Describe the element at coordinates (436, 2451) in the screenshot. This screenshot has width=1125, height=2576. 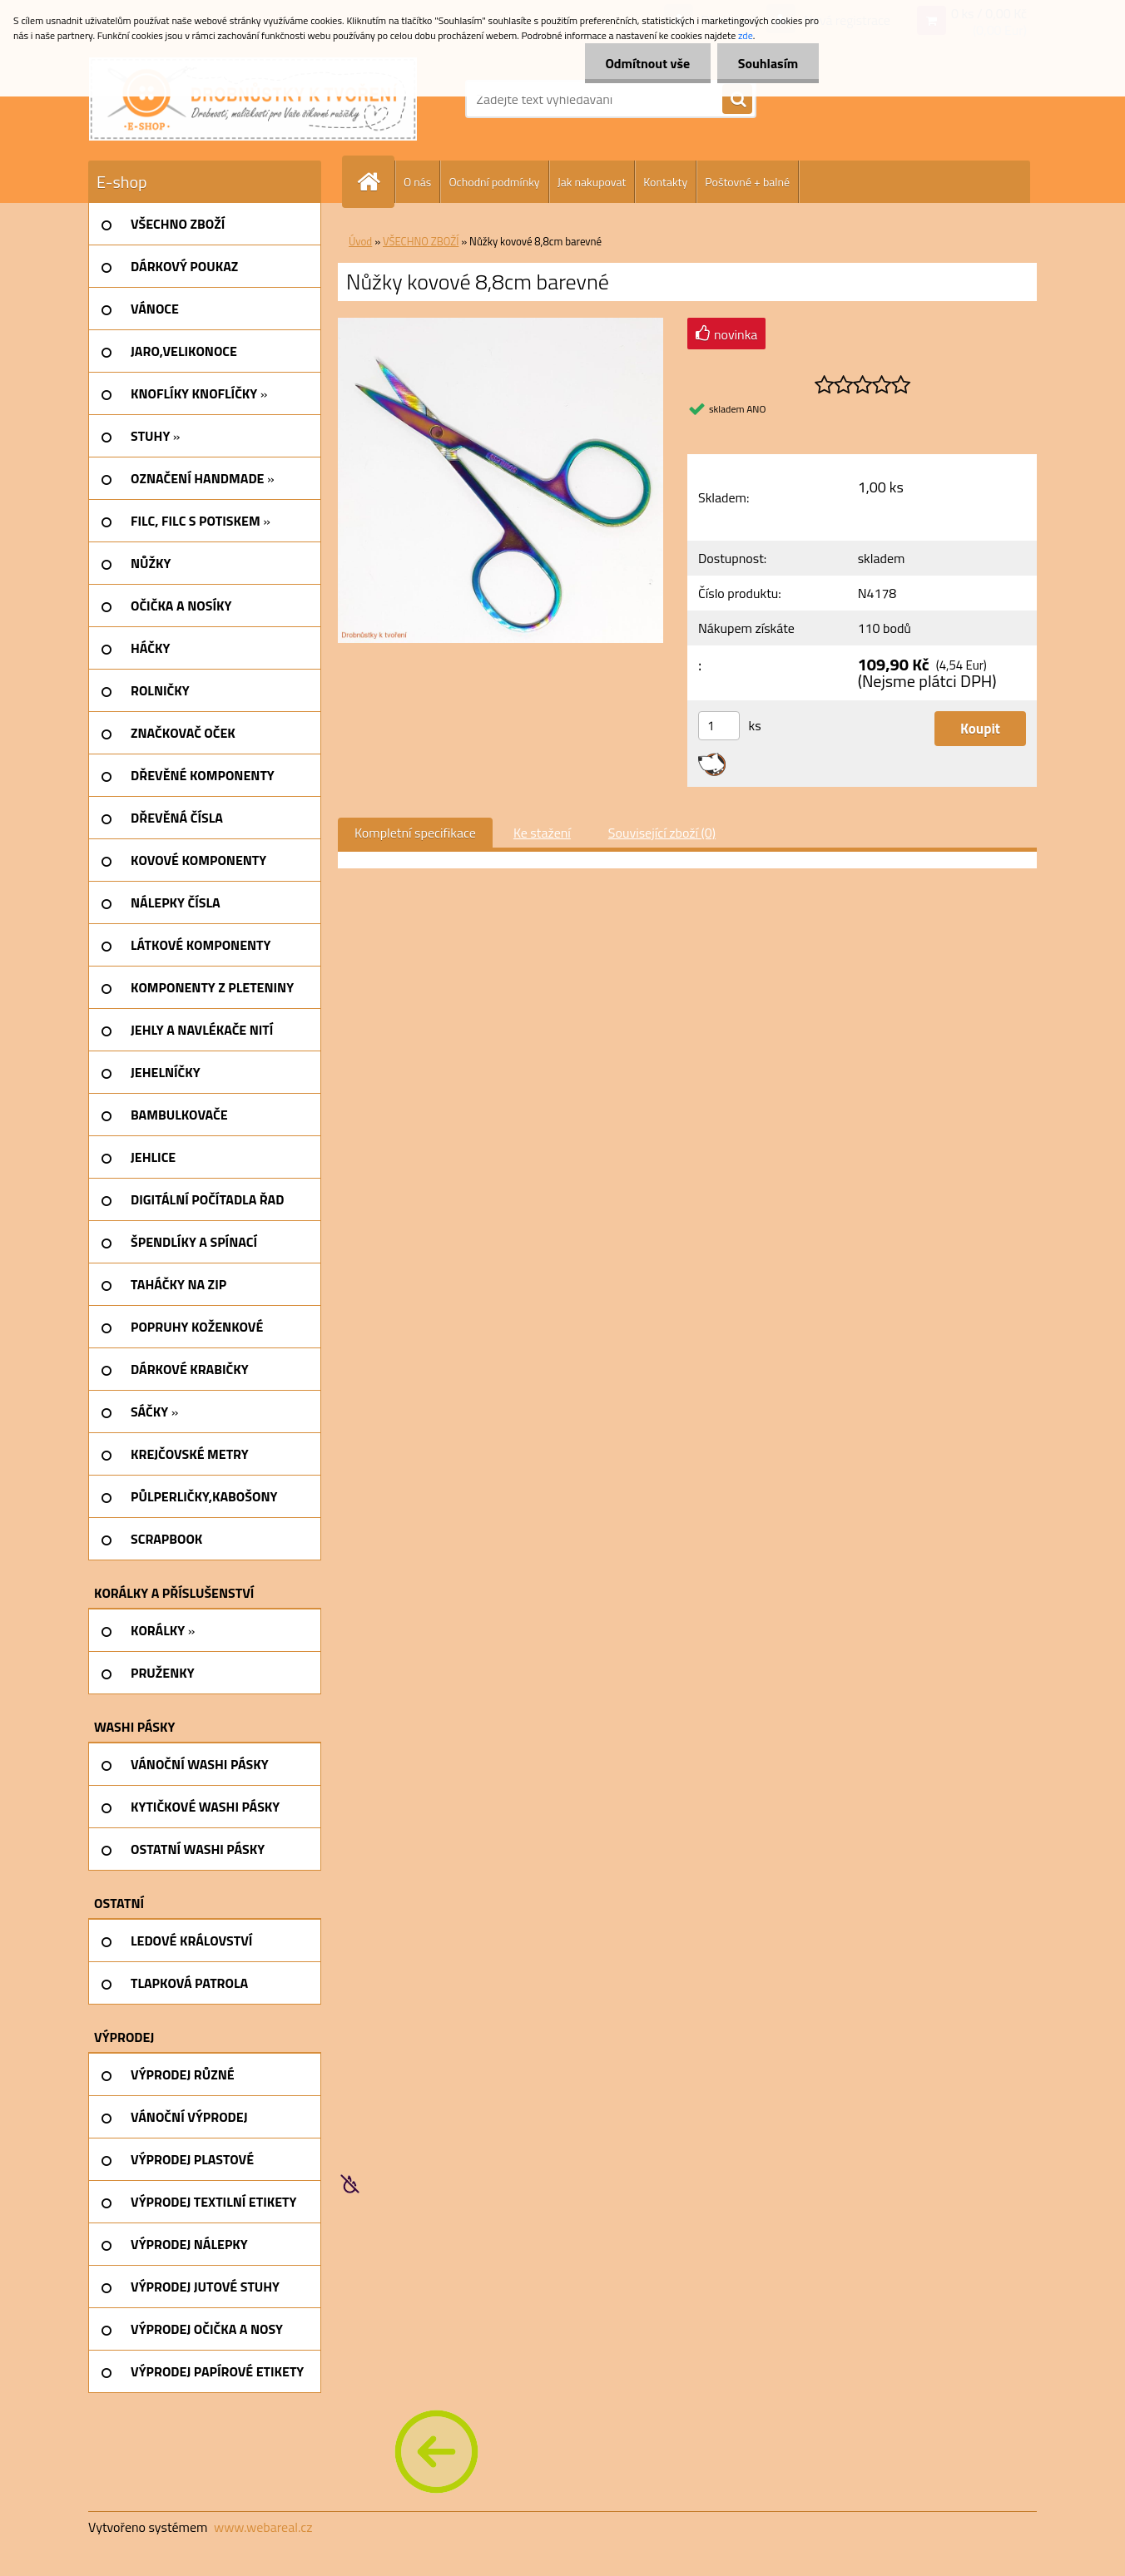
I see `go back to the previous screen` at that location.